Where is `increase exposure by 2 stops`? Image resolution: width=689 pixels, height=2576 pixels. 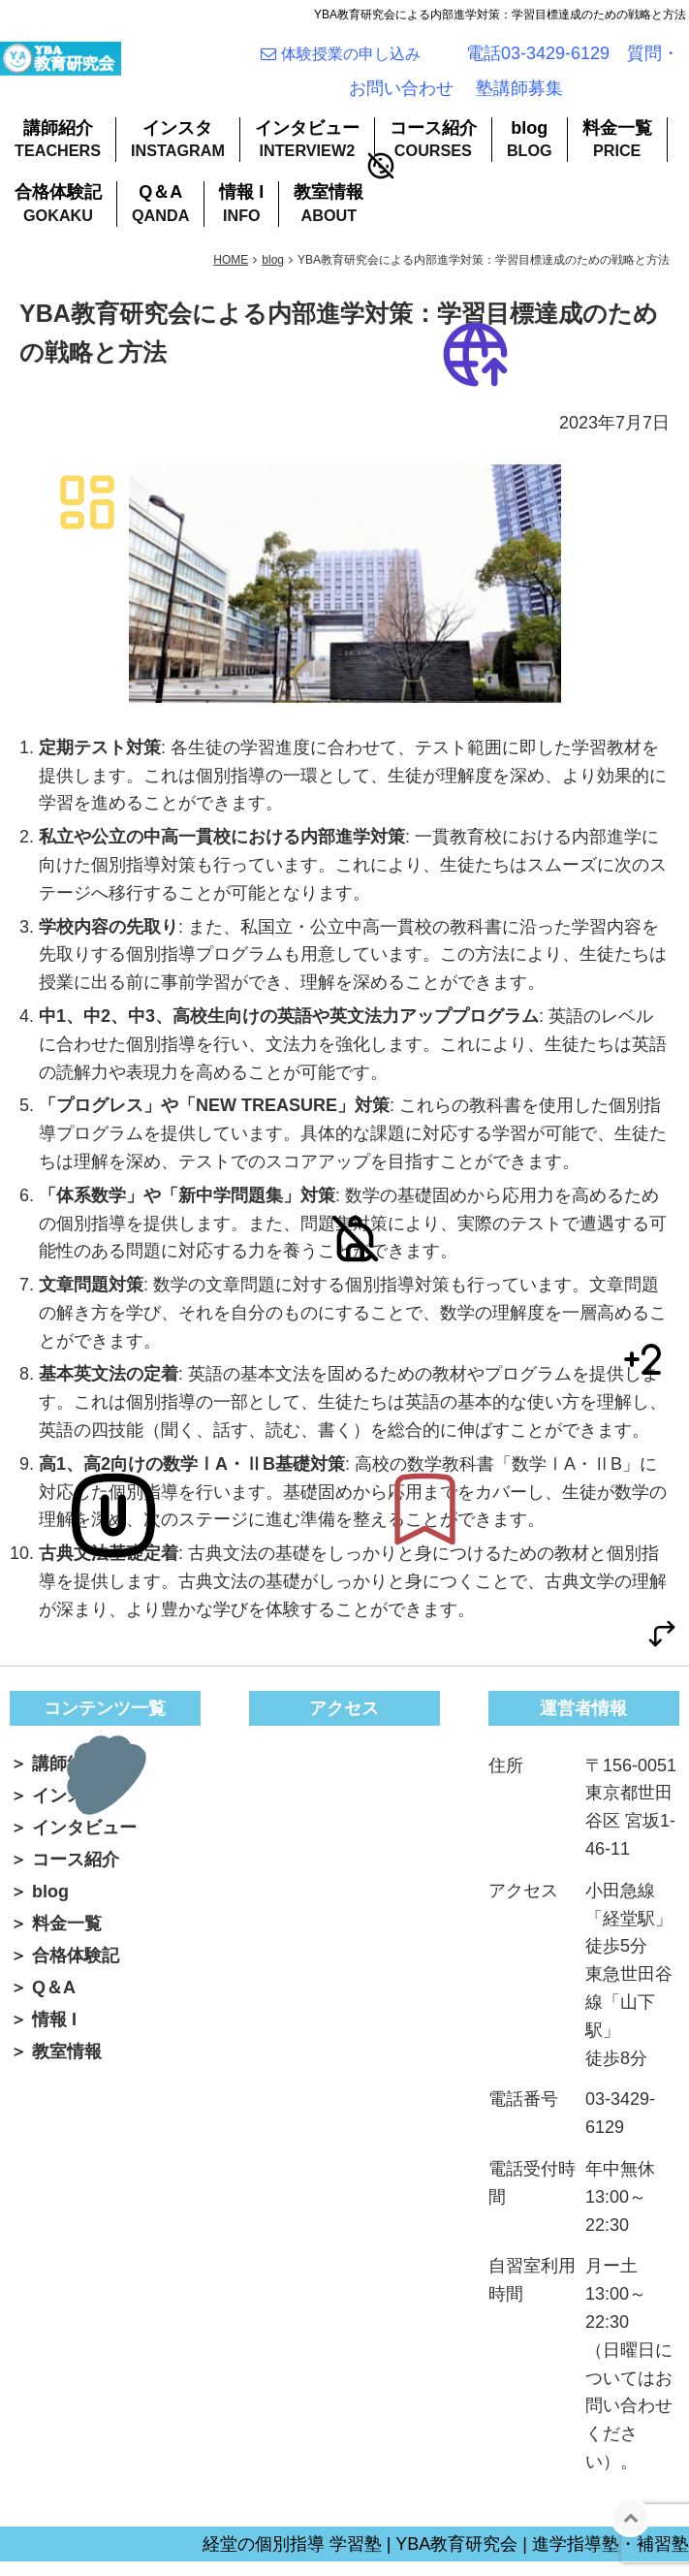 increase exposure by 2 stops is located at coordinates (643, 1359).